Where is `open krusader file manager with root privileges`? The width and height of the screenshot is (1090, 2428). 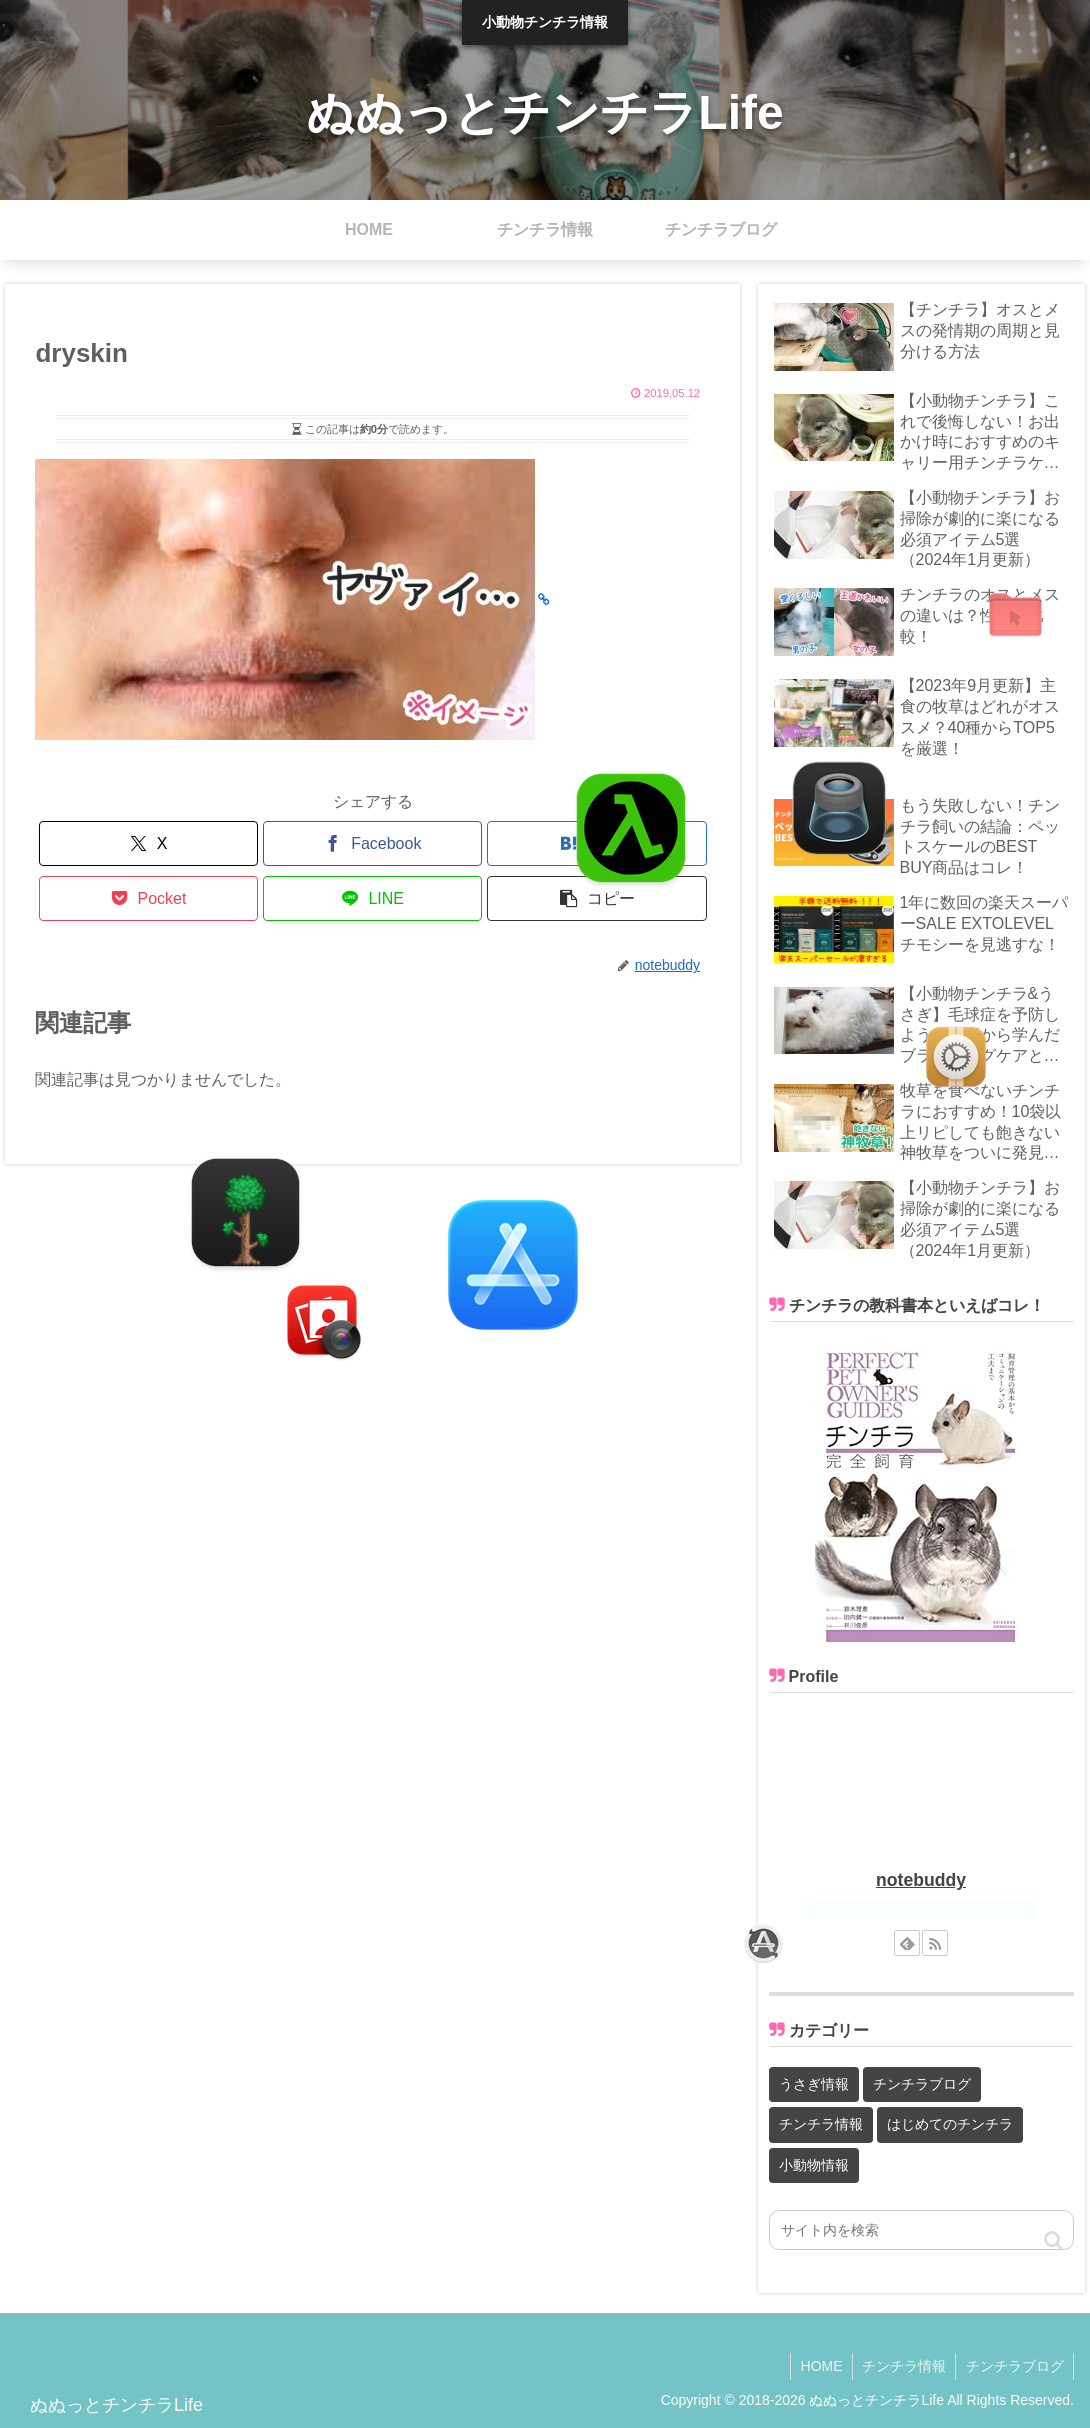
open krusader file manager with root privileges is located at coordinates (1015, 614).